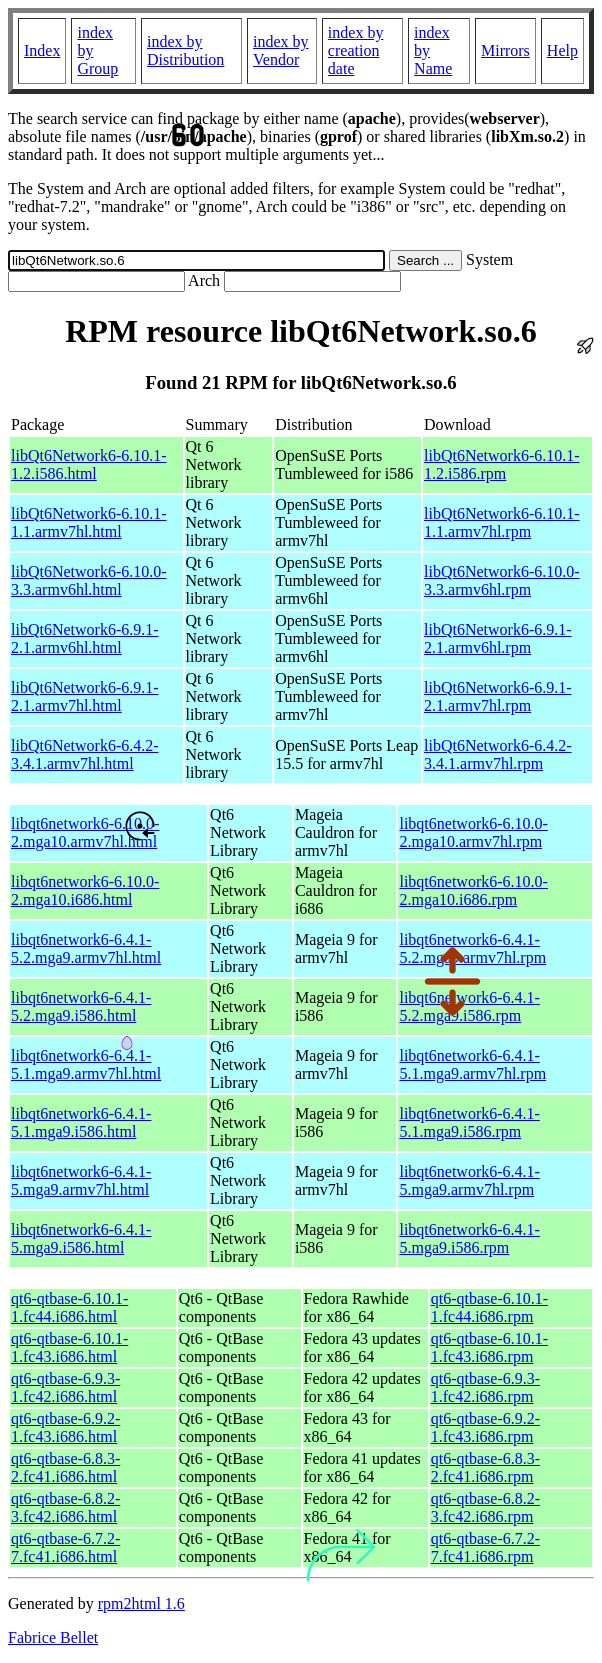  Describe the element at coordinates (585, 345) in the screenshot. I see `launch or deploy a project` at that location.